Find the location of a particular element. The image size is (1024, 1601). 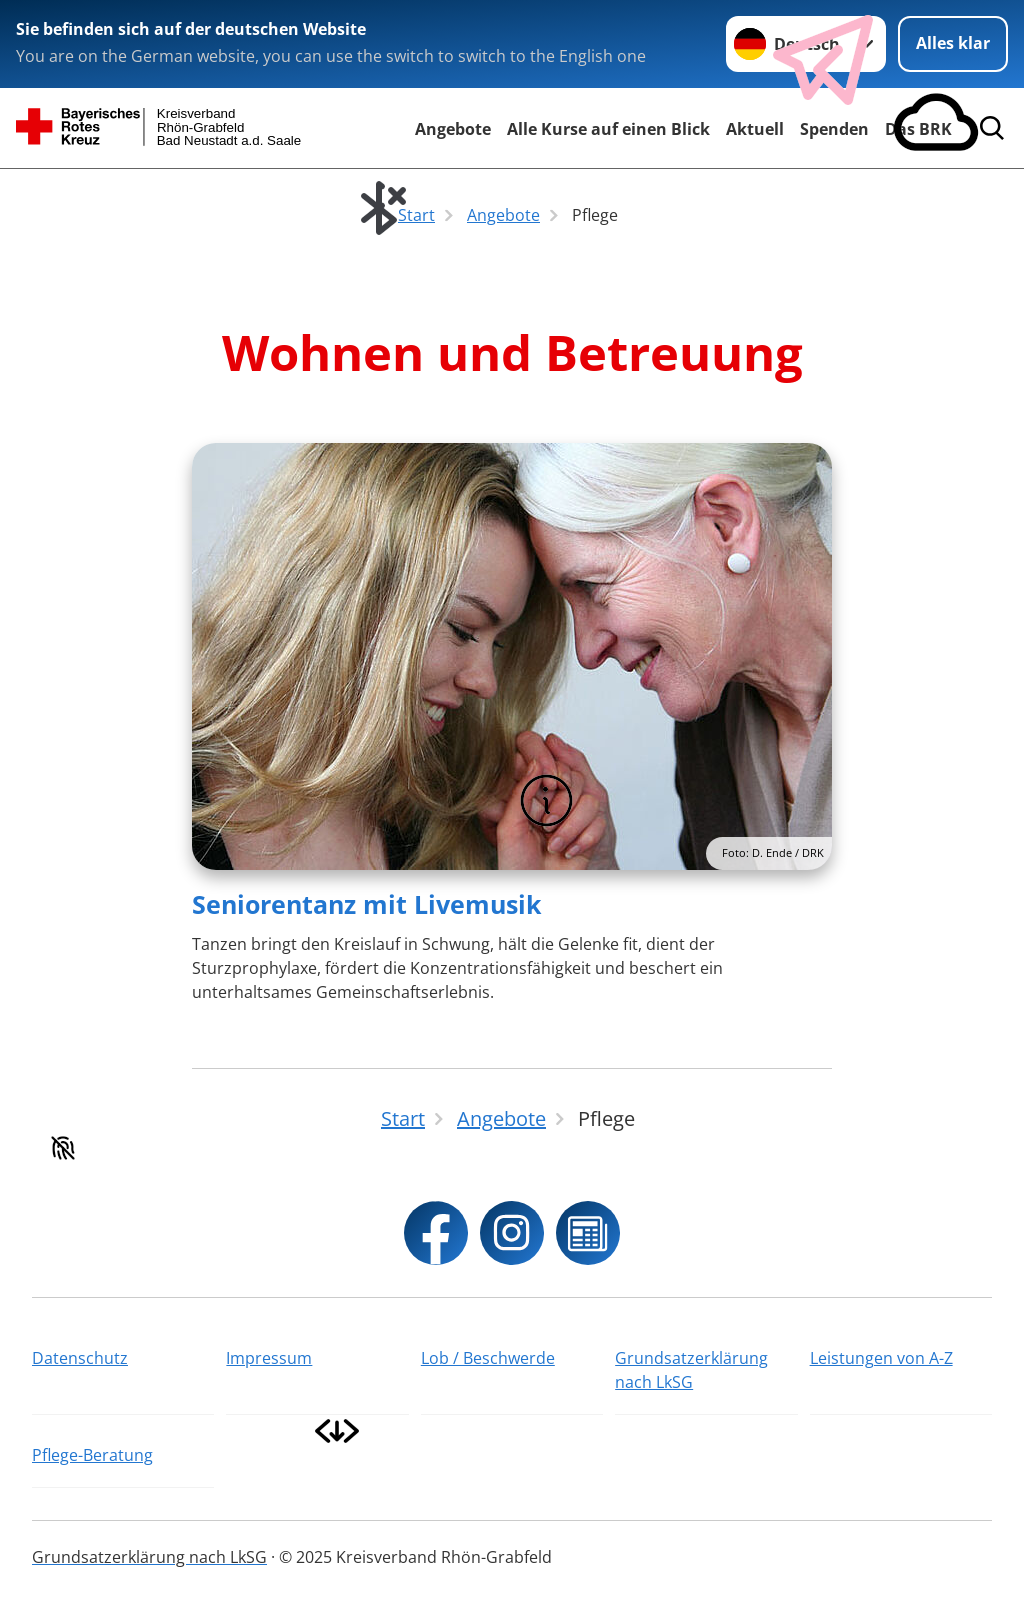

disable fingerprint authentication is located at coordinates (63, 1148).